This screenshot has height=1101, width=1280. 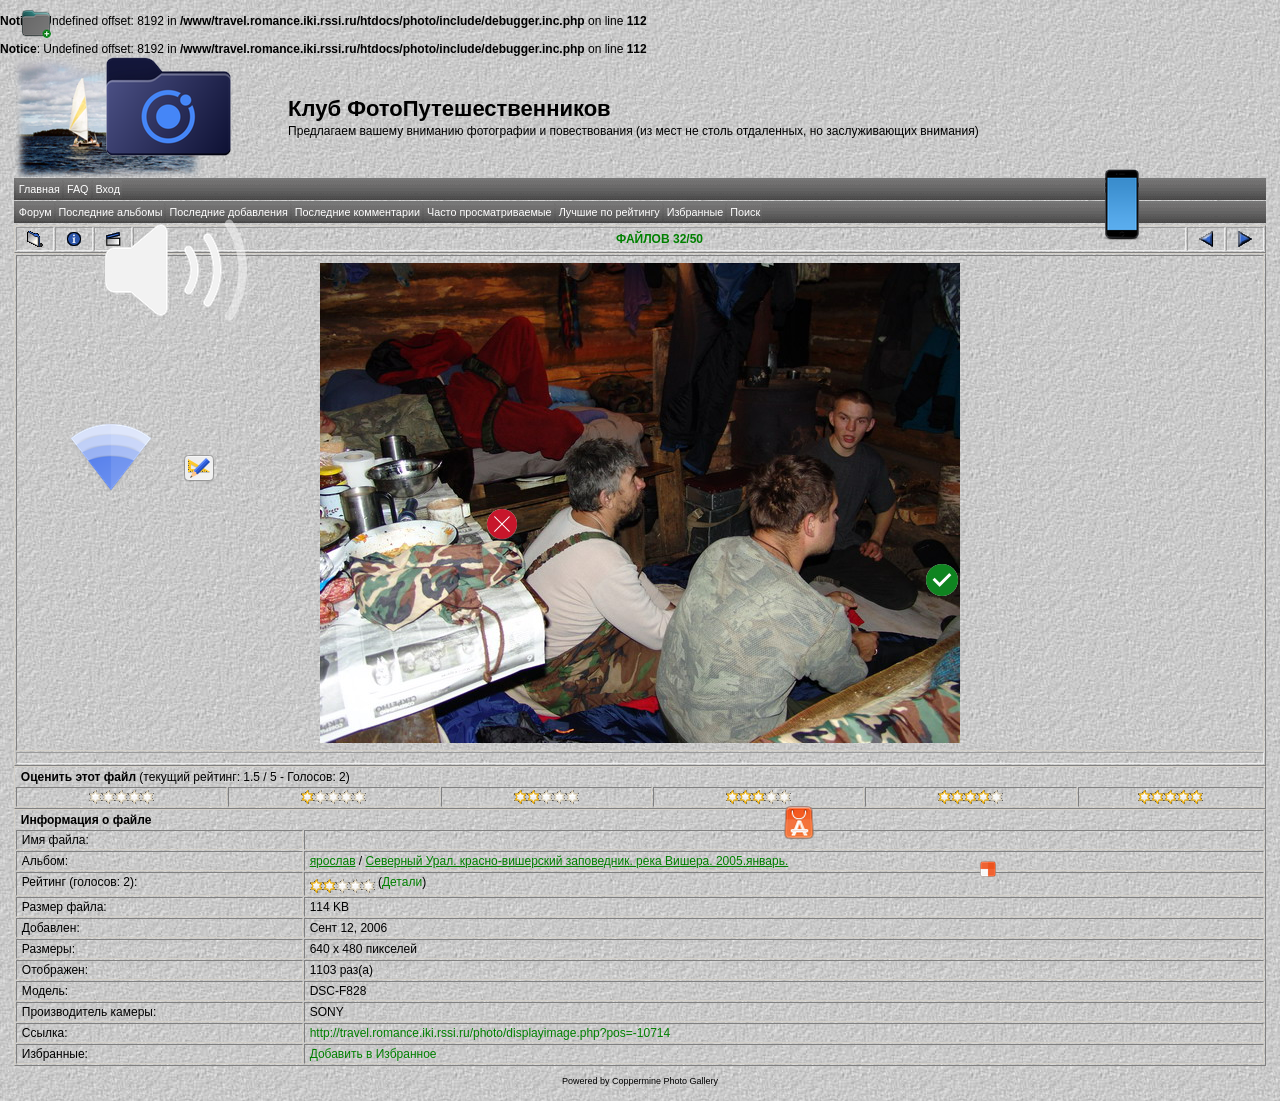 I want to click on indicates a connected iPhone device, so click(x=1122, y=205).